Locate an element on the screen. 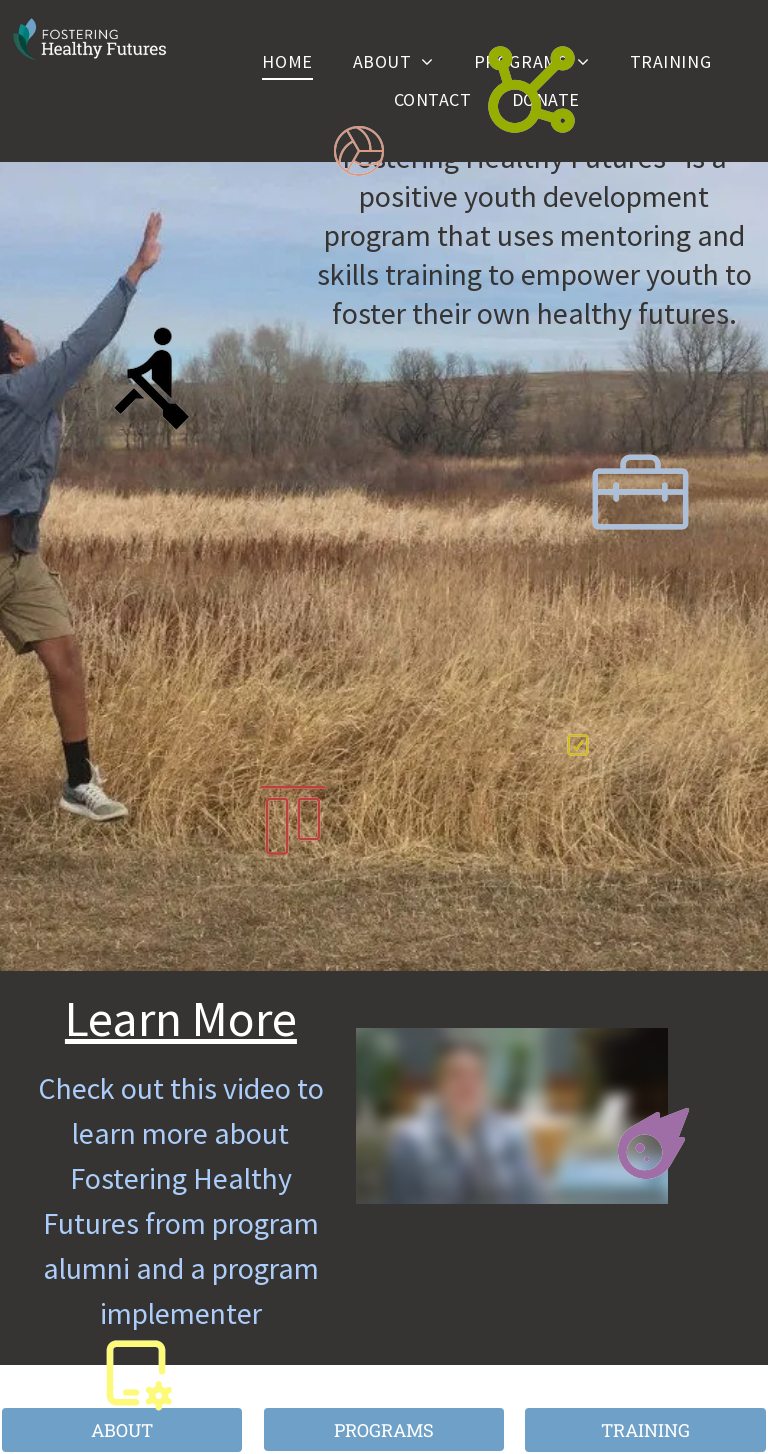 This screenshot has height=1454, width=768. volleyball sport category or activity is located at coordinates (359, 151).